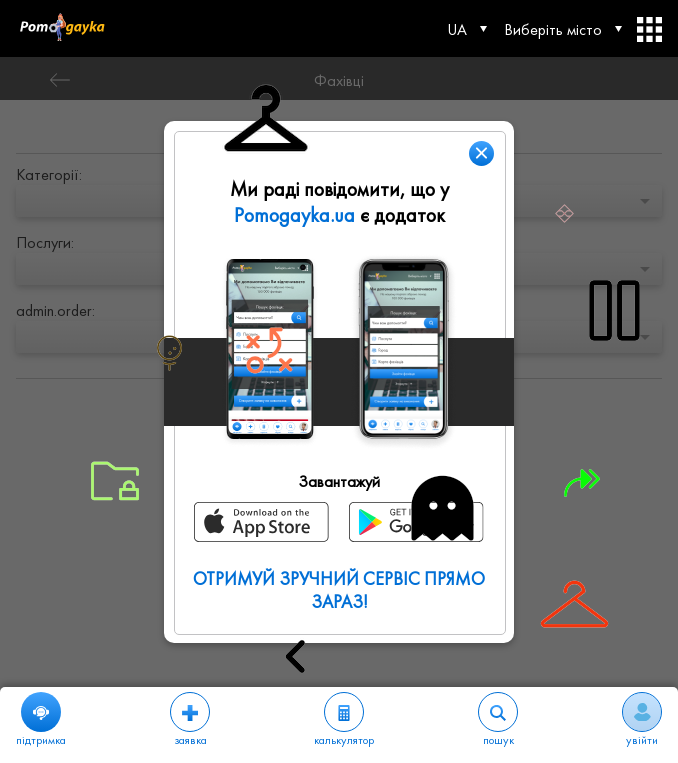  Describe the element at coordinates (115, 480) in the screenshot. I see `access a password-protected folder` at that location.